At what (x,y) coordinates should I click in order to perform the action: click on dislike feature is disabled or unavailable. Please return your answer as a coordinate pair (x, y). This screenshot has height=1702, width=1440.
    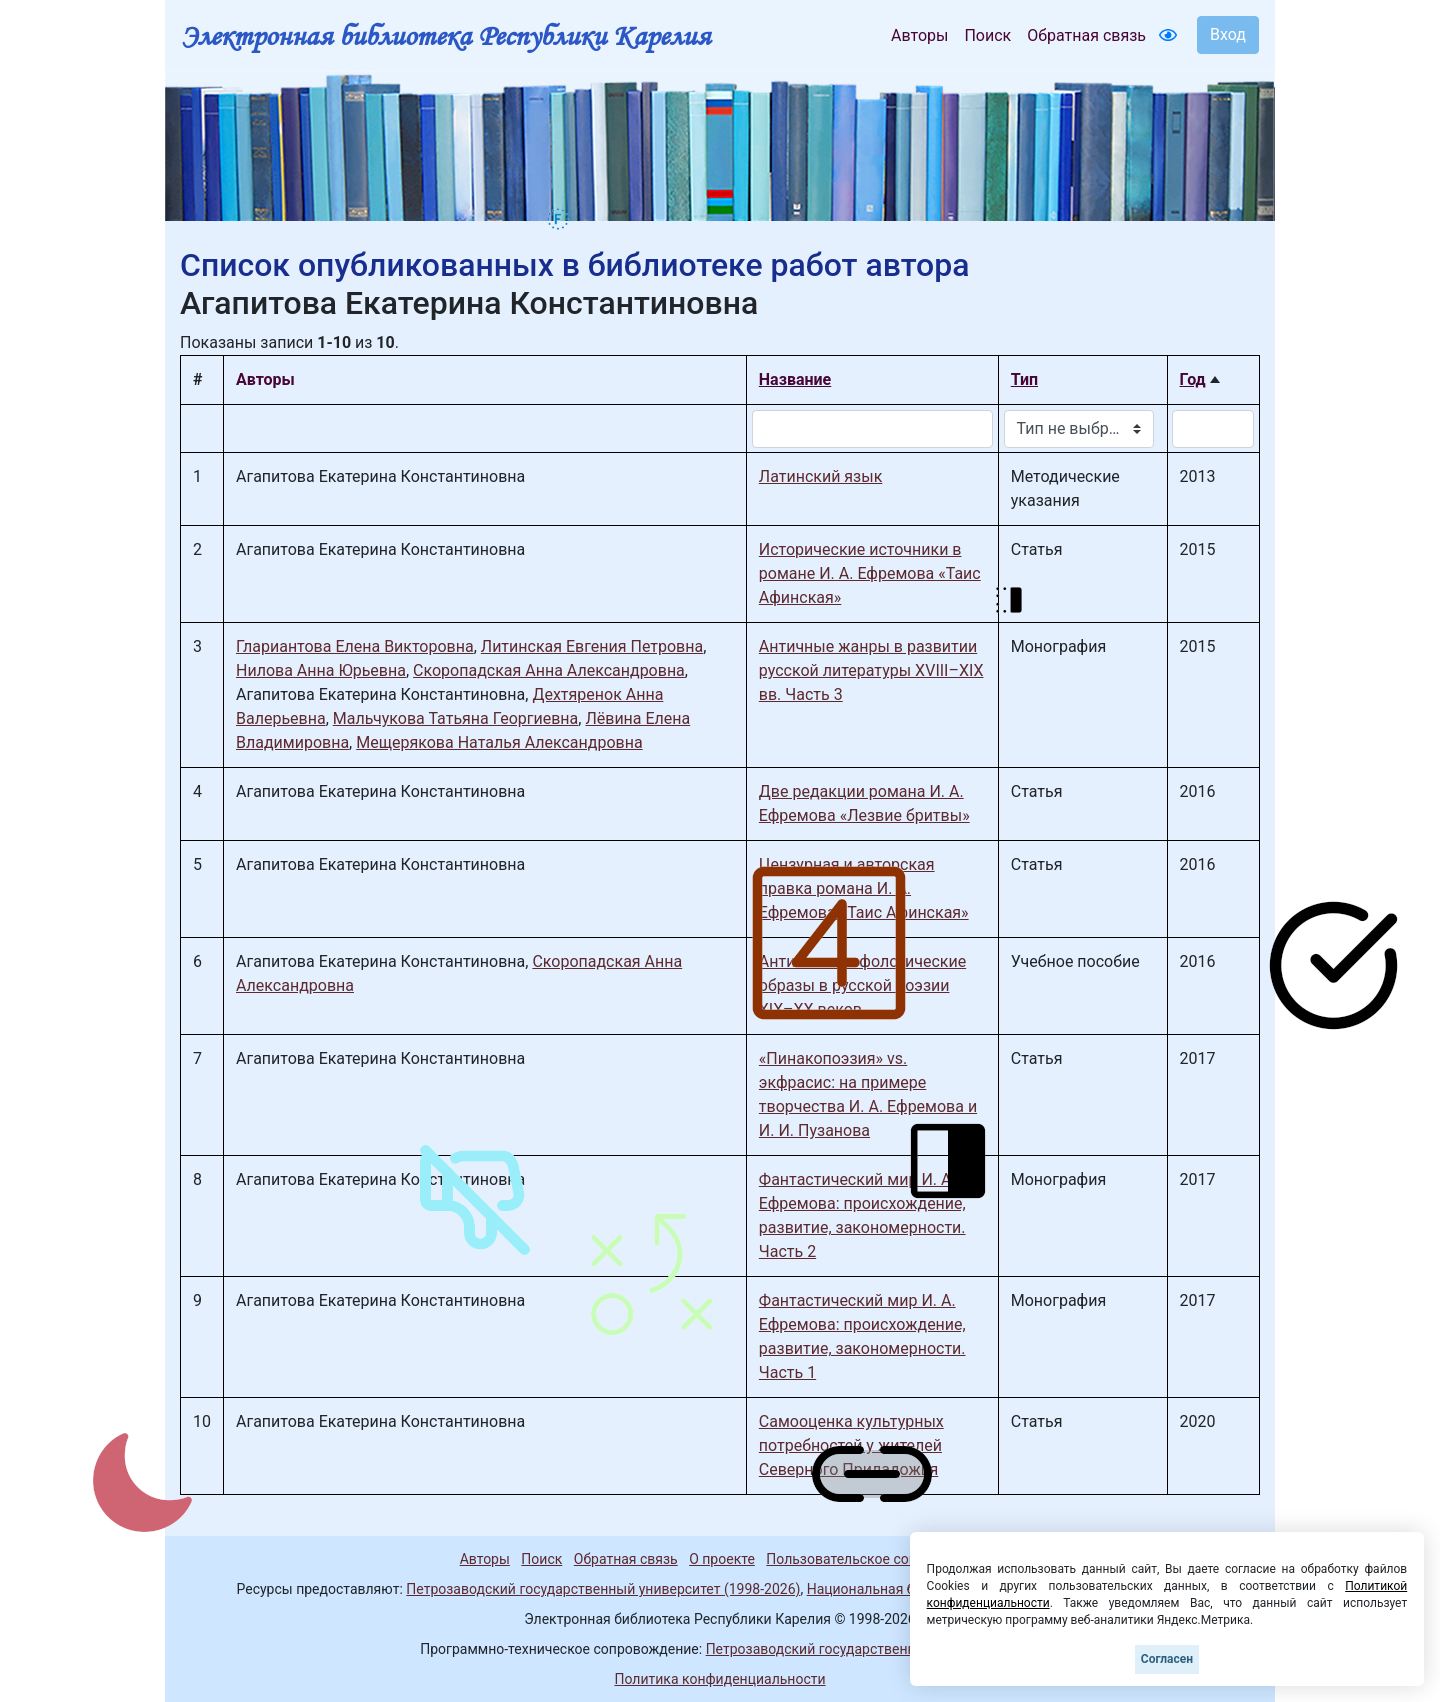
    Looking at the image, I should click on (475, 1200).